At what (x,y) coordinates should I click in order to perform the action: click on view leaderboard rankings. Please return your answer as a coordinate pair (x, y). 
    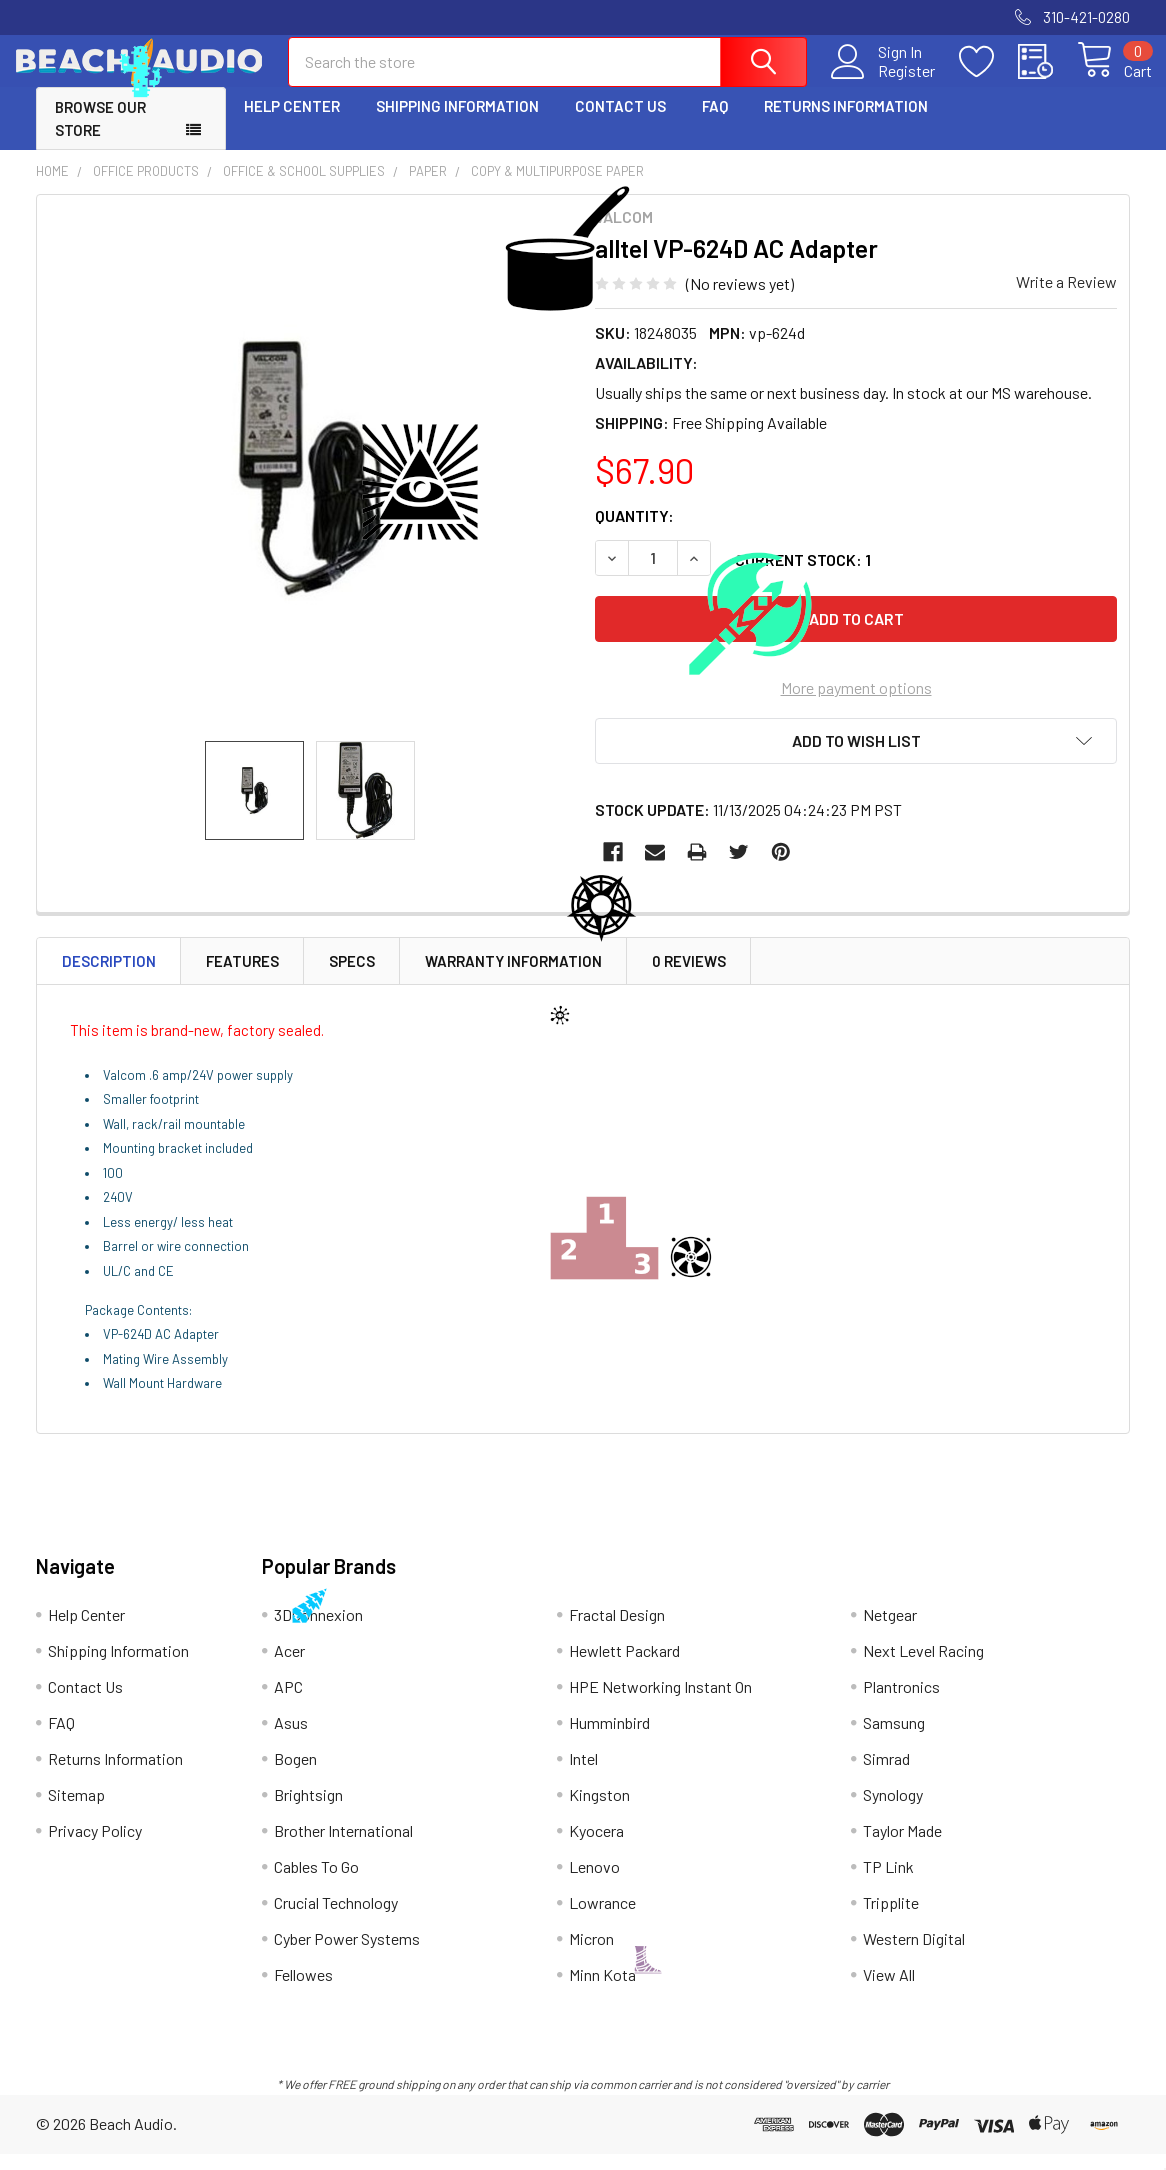
    Looking at the image, I should click on (604, 1225).